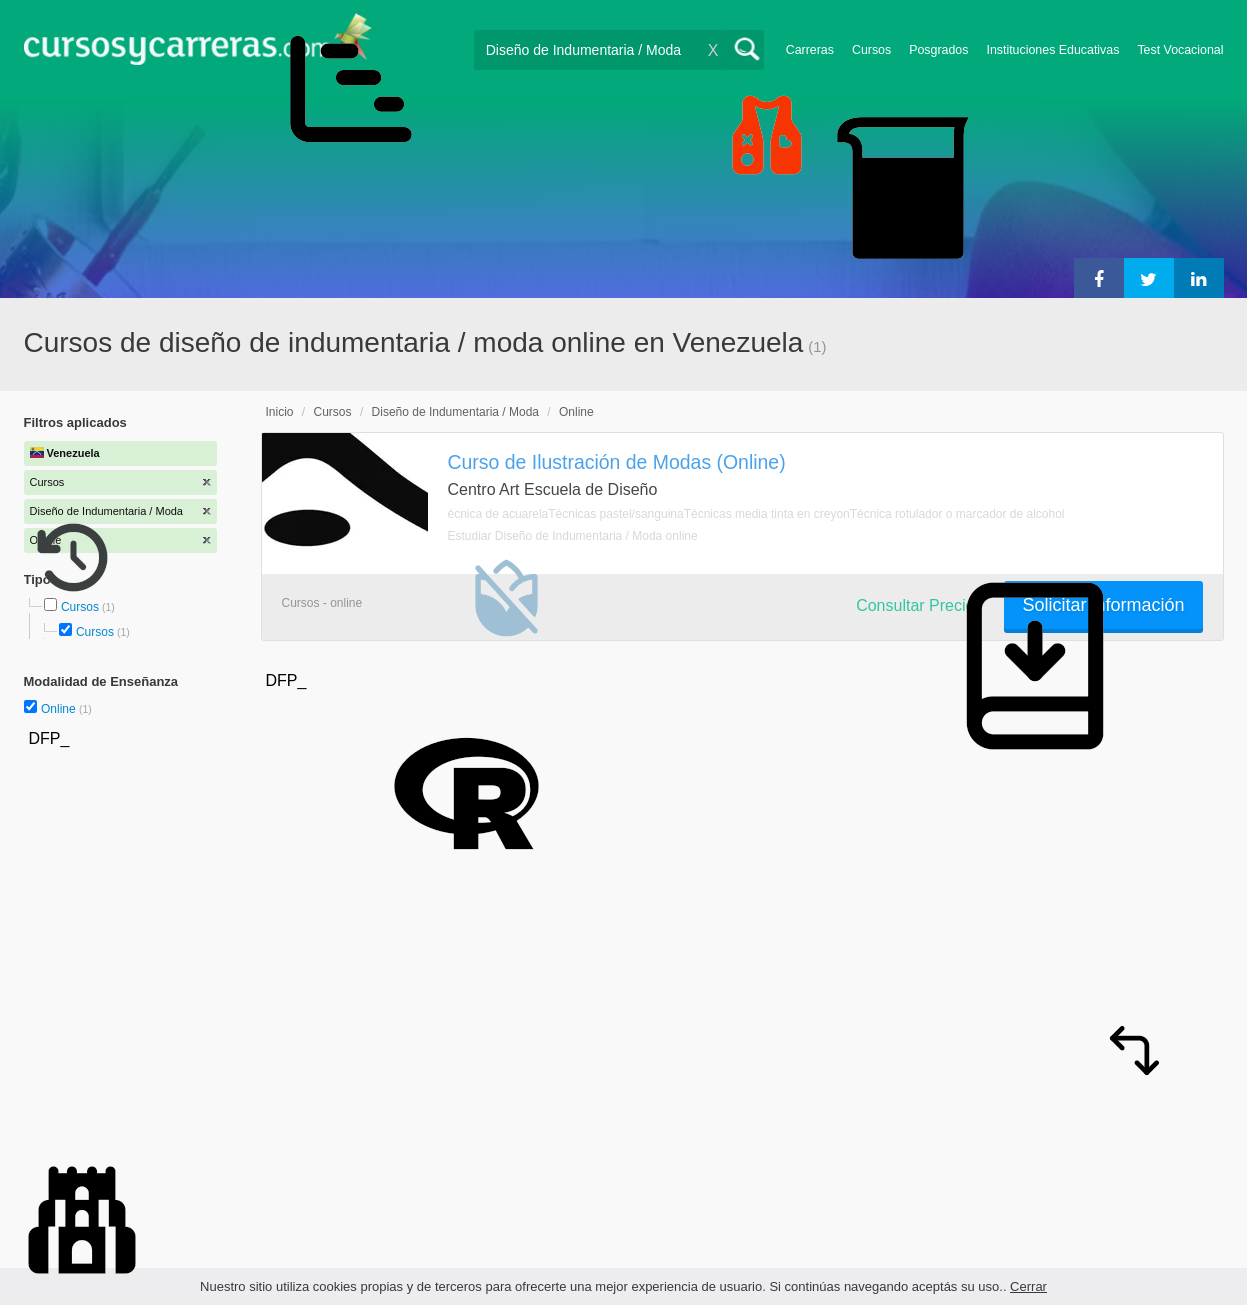  I want to click on indicates a hindu temple or religious site, so click(82, 1220).